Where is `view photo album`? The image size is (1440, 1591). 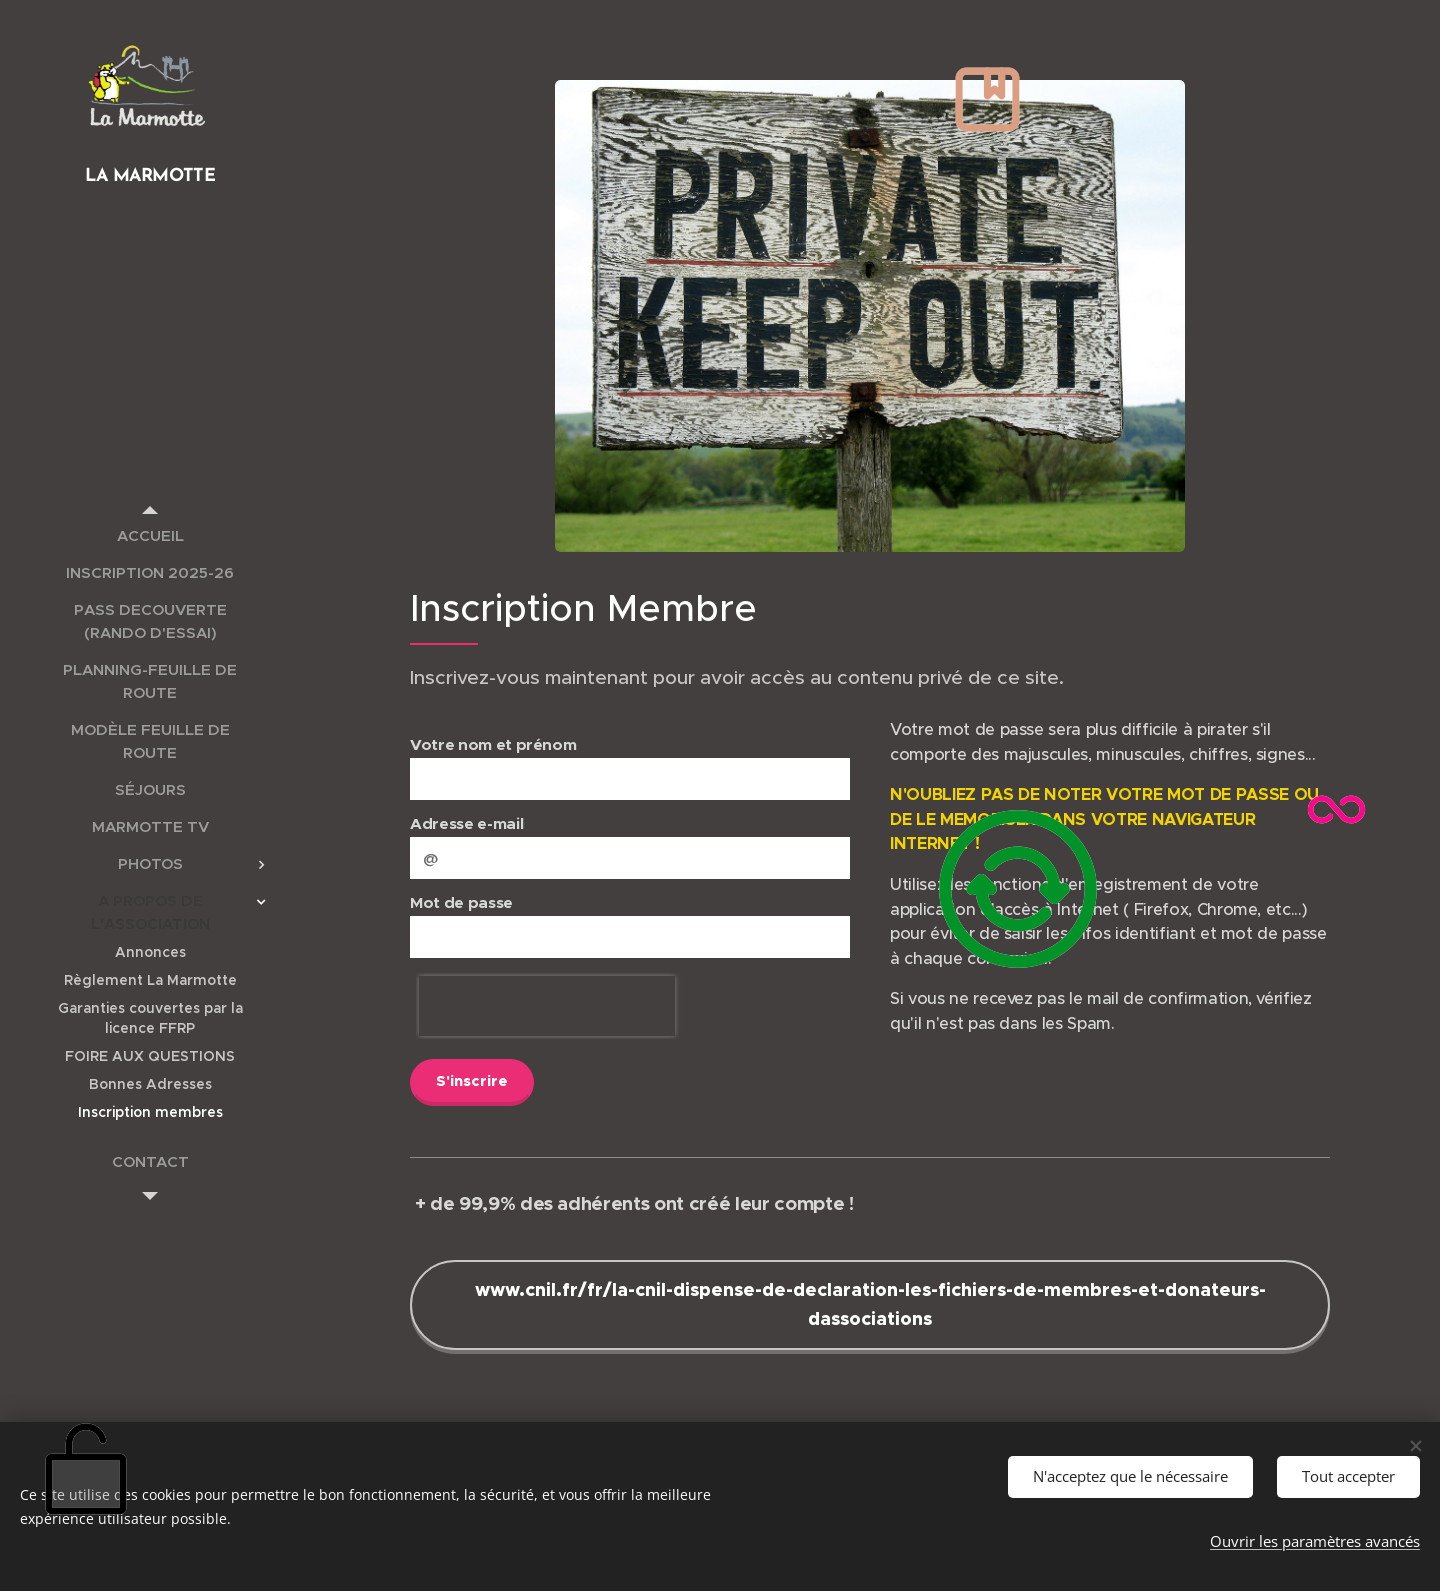
view photo album is located at coordinates (987, 99).